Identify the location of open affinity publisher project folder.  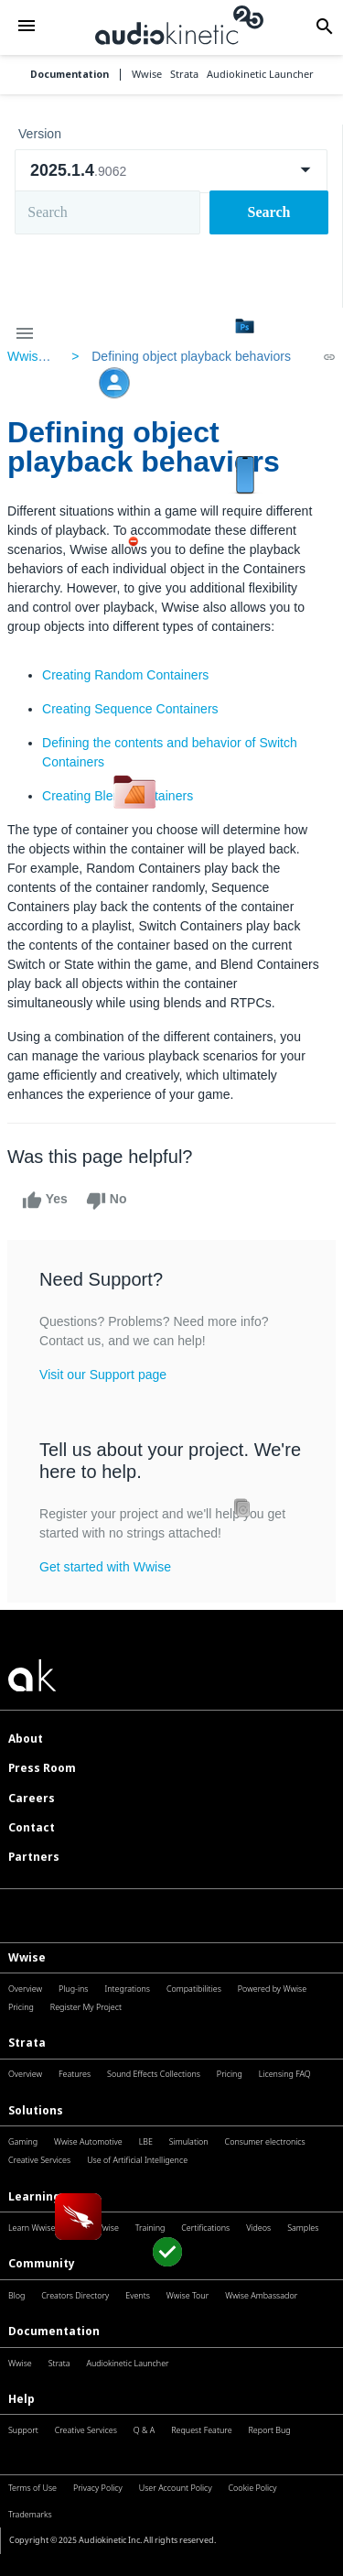
(134, 793).